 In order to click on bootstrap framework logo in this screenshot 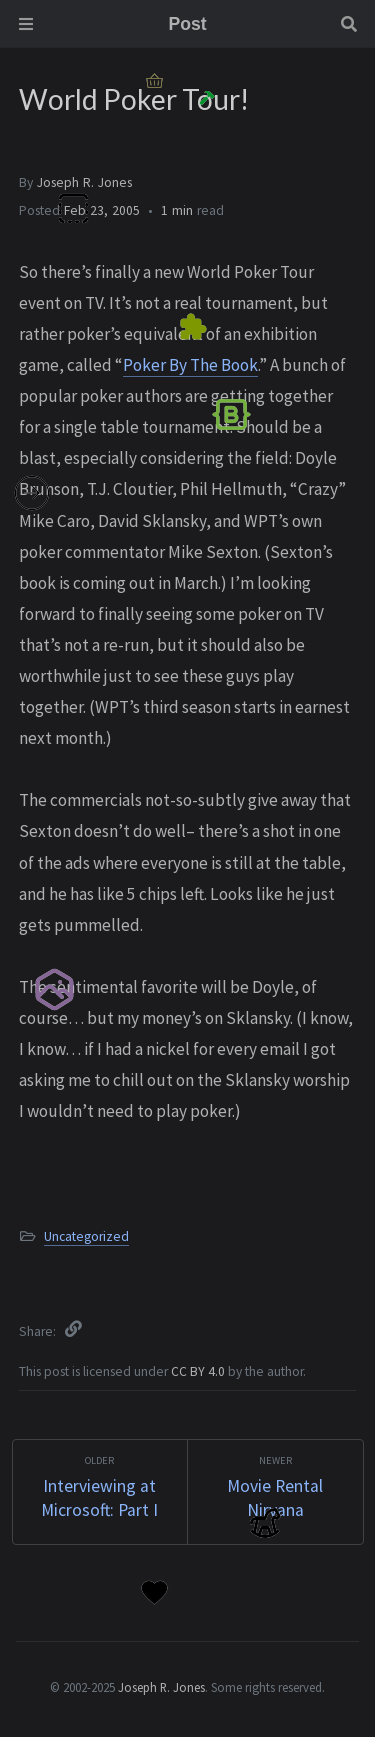, I will do `click(231, 414)`.